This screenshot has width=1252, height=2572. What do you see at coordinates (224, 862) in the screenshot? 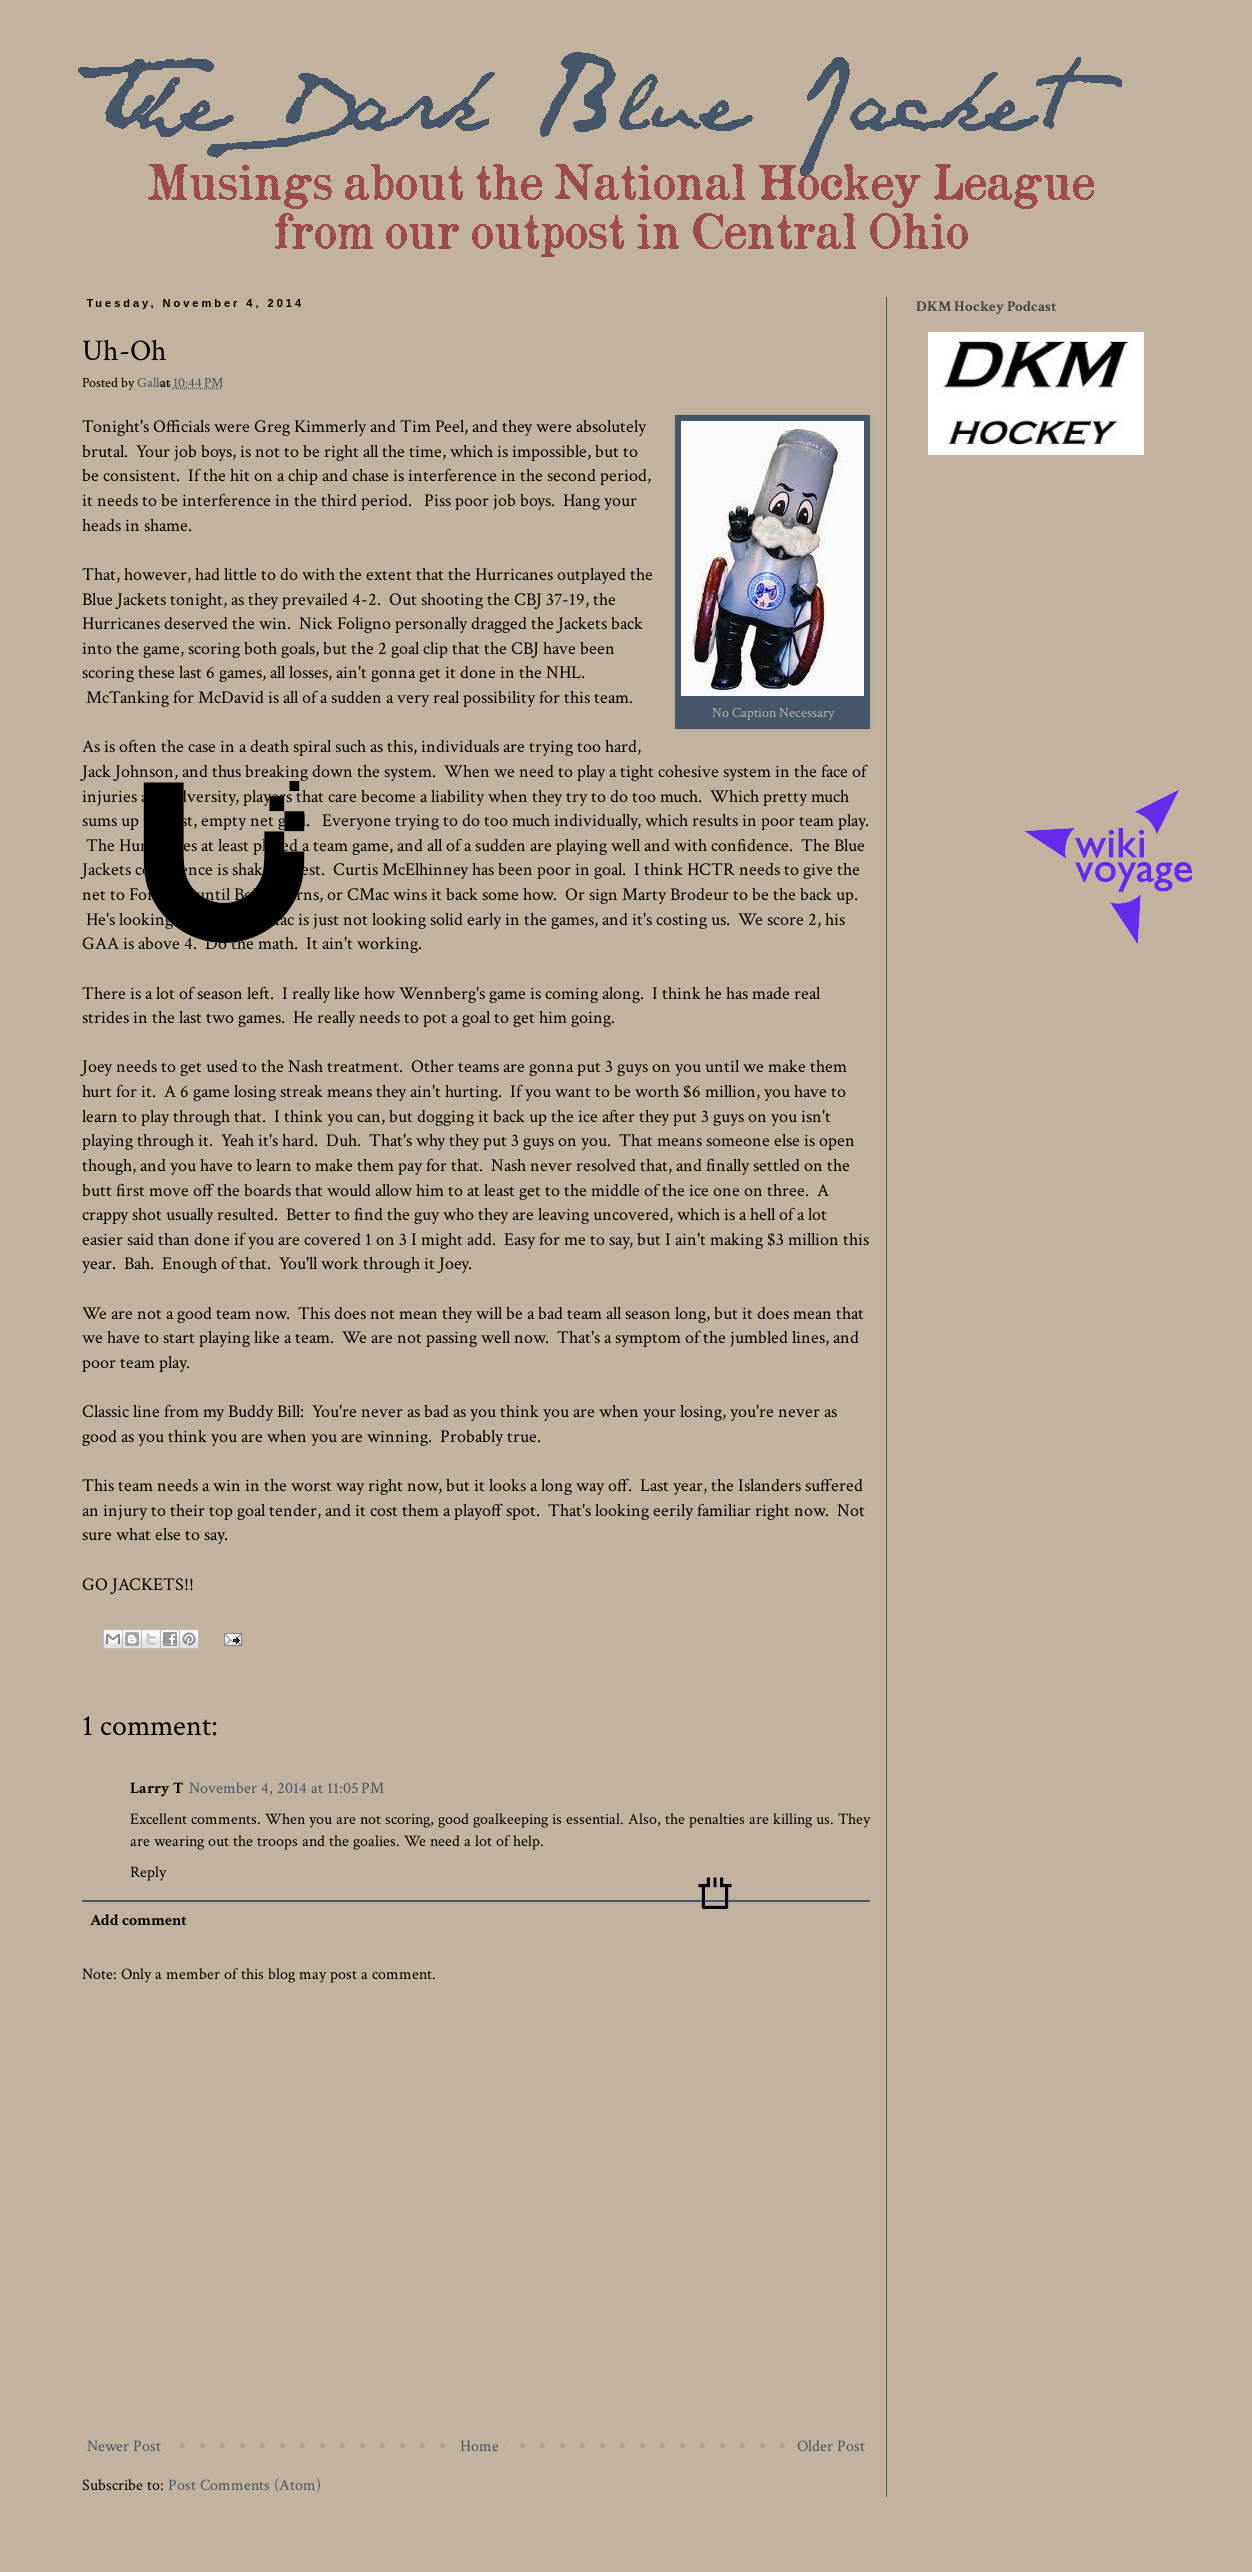
I see `ubiquiti networks company logo` at bounding box center [224, 862].